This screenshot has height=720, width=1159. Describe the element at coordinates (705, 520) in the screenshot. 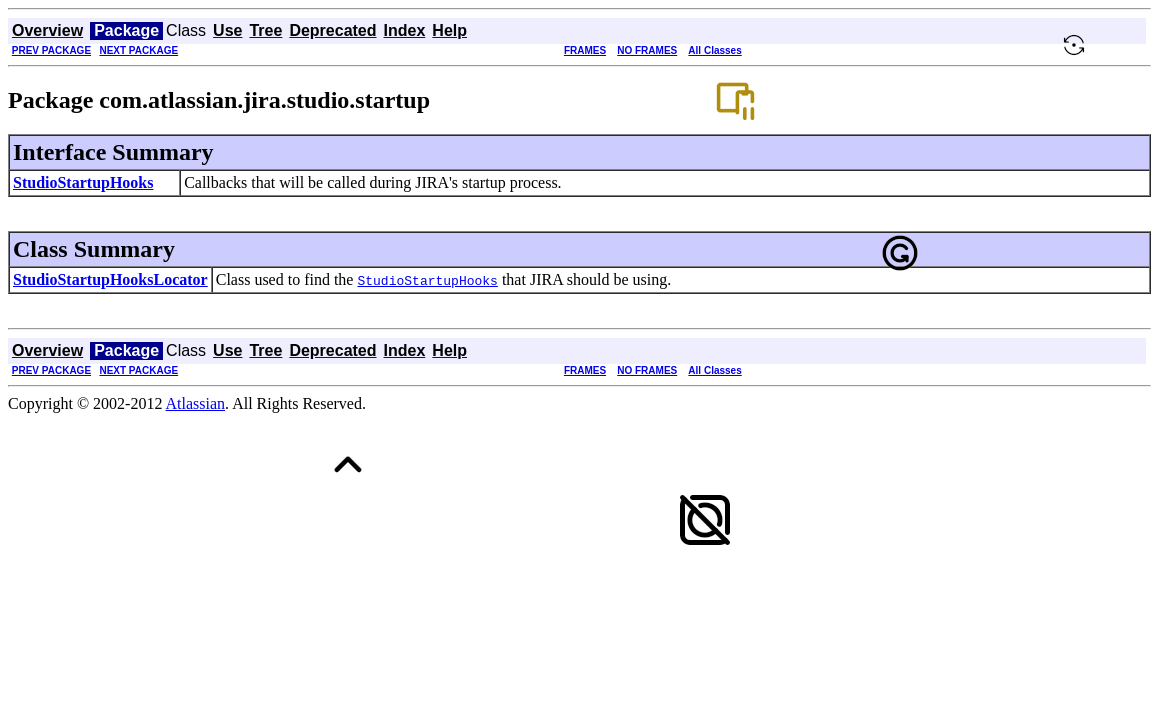

I see `tumble dry not allowed` at that location.